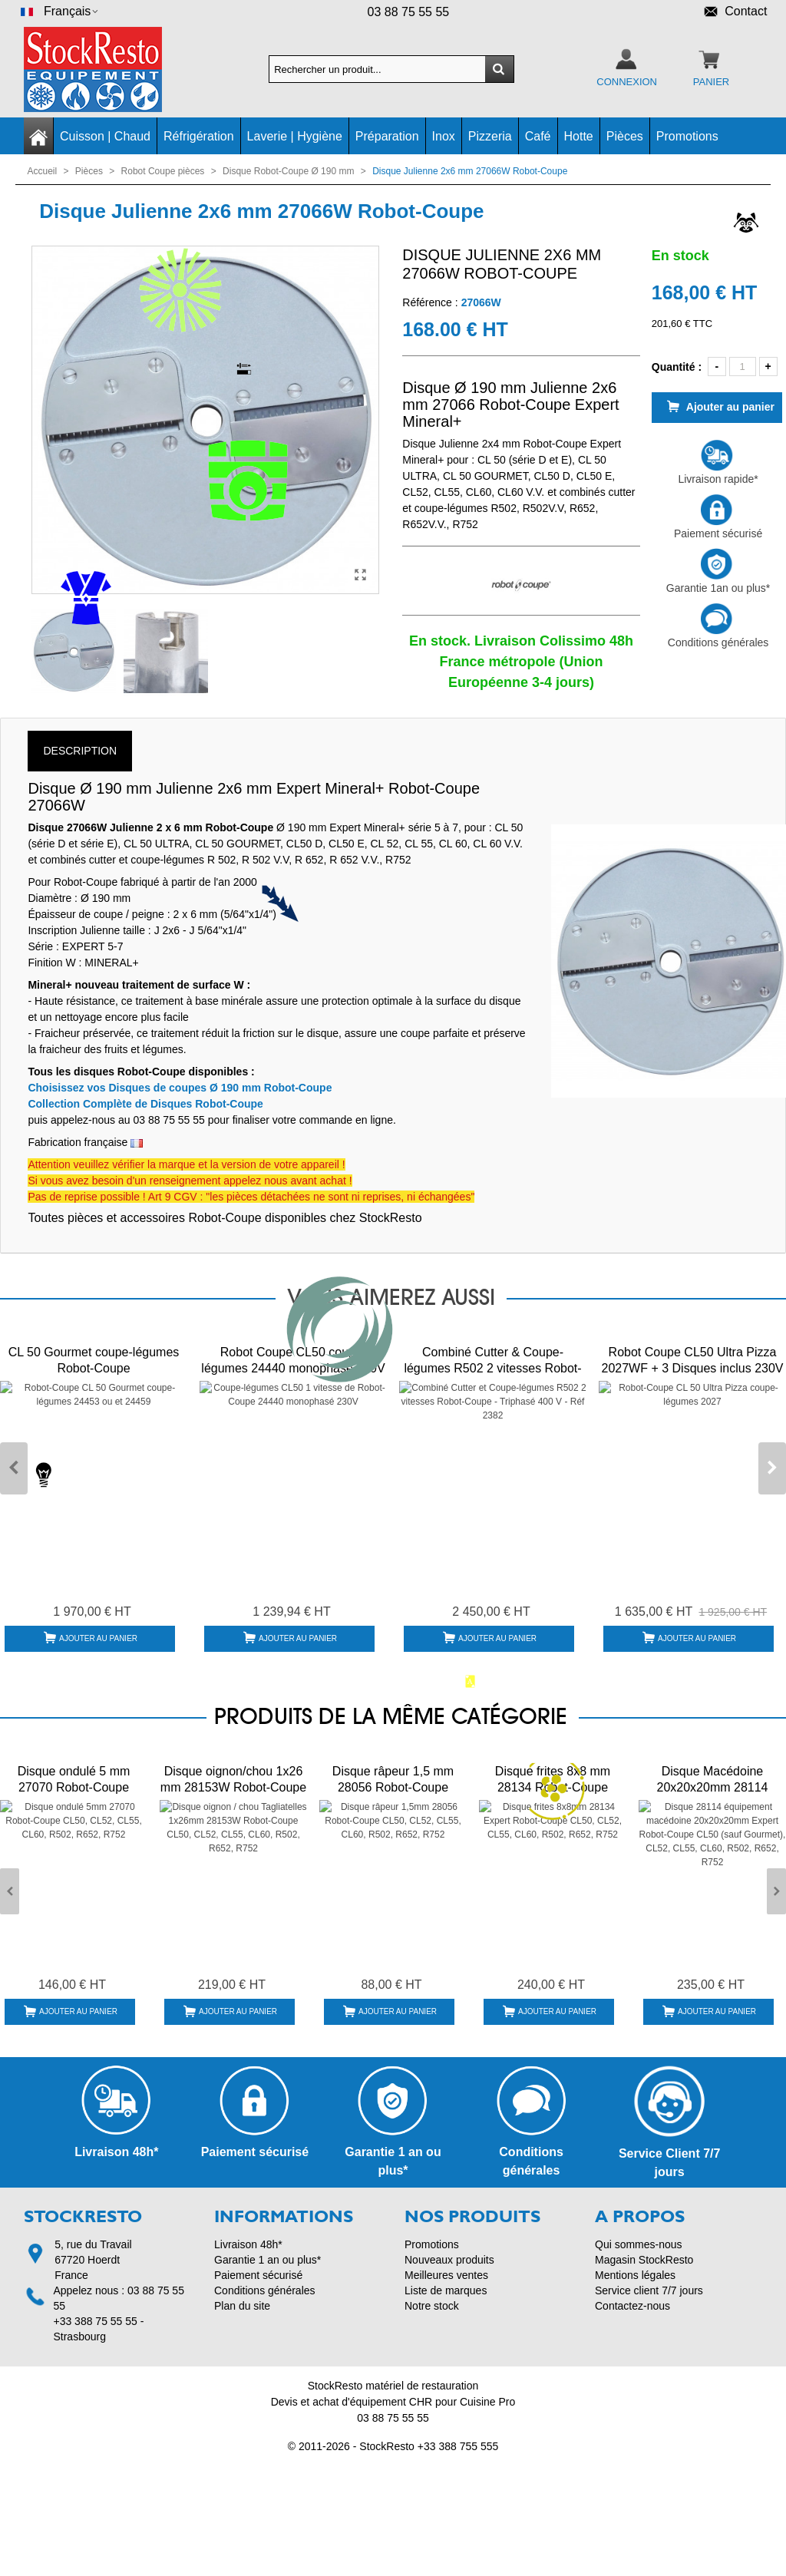  I want to click on dandelion flower icon for nature or garden-themed game elements, so click(180, 290).